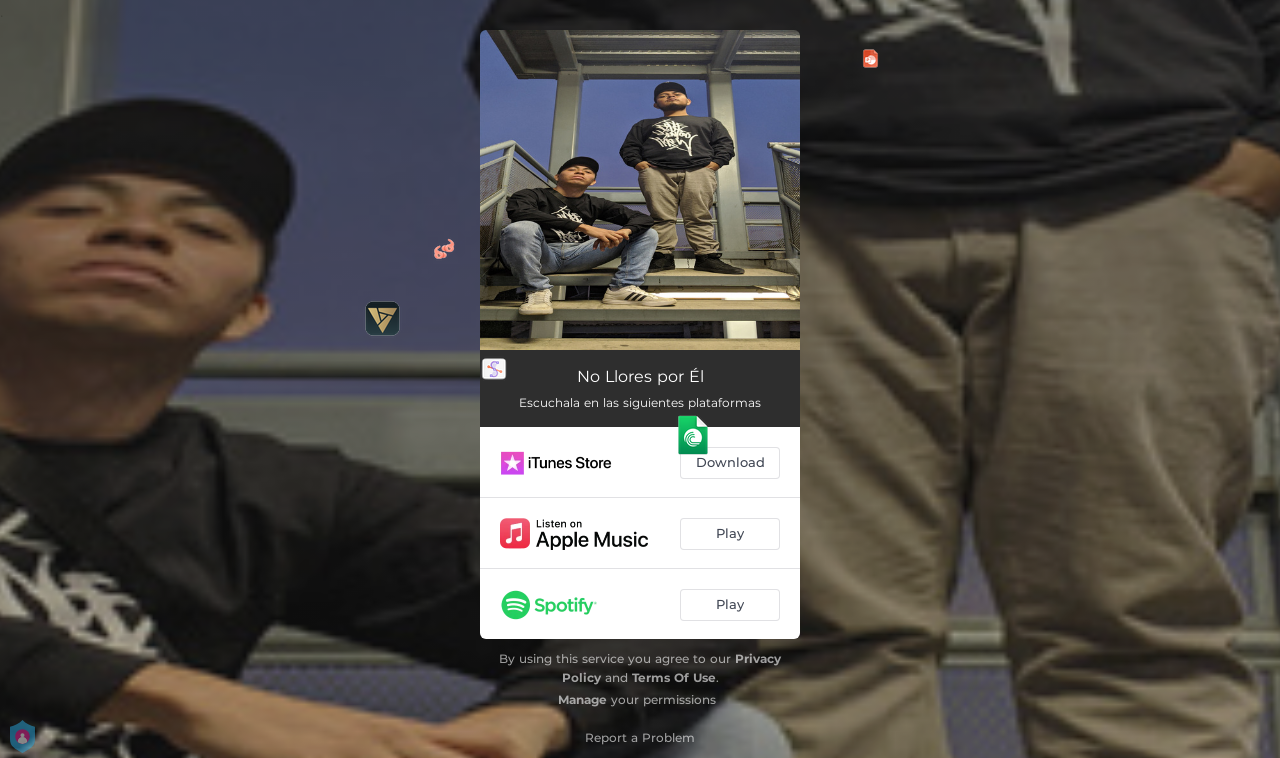 Image resolution: width=1280 pixels, height=758 pixels. What do you see at coordinates (382, 318) in the screenshot?
I see `open the Artifact app` at bounding box center [382, 318].